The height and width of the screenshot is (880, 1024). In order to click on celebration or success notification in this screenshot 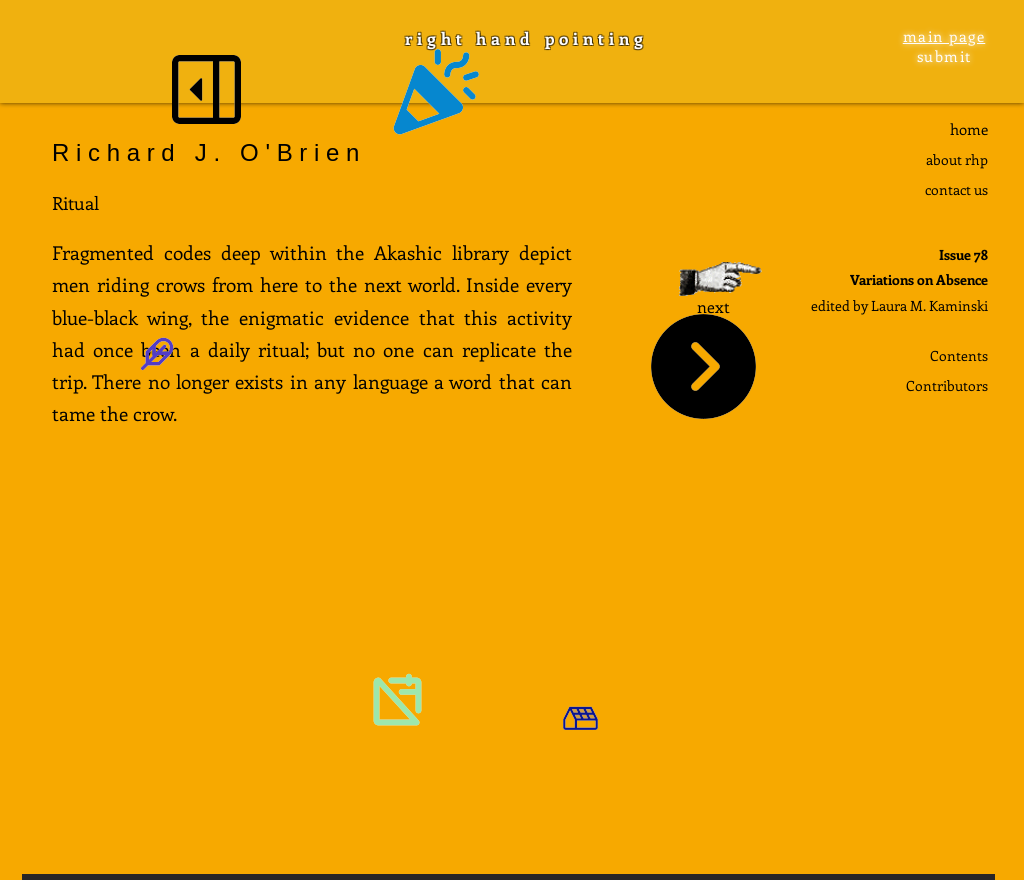, I will do `click(431, 96)`.